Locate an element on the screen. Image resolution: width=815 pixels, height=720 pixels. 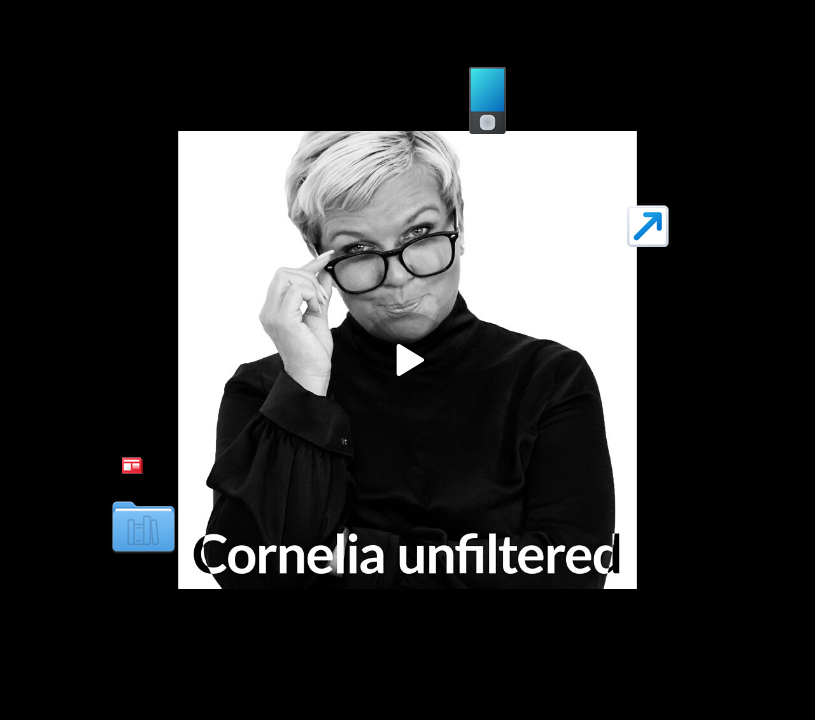
access portable media player settings is located at coordinates (487, 100).